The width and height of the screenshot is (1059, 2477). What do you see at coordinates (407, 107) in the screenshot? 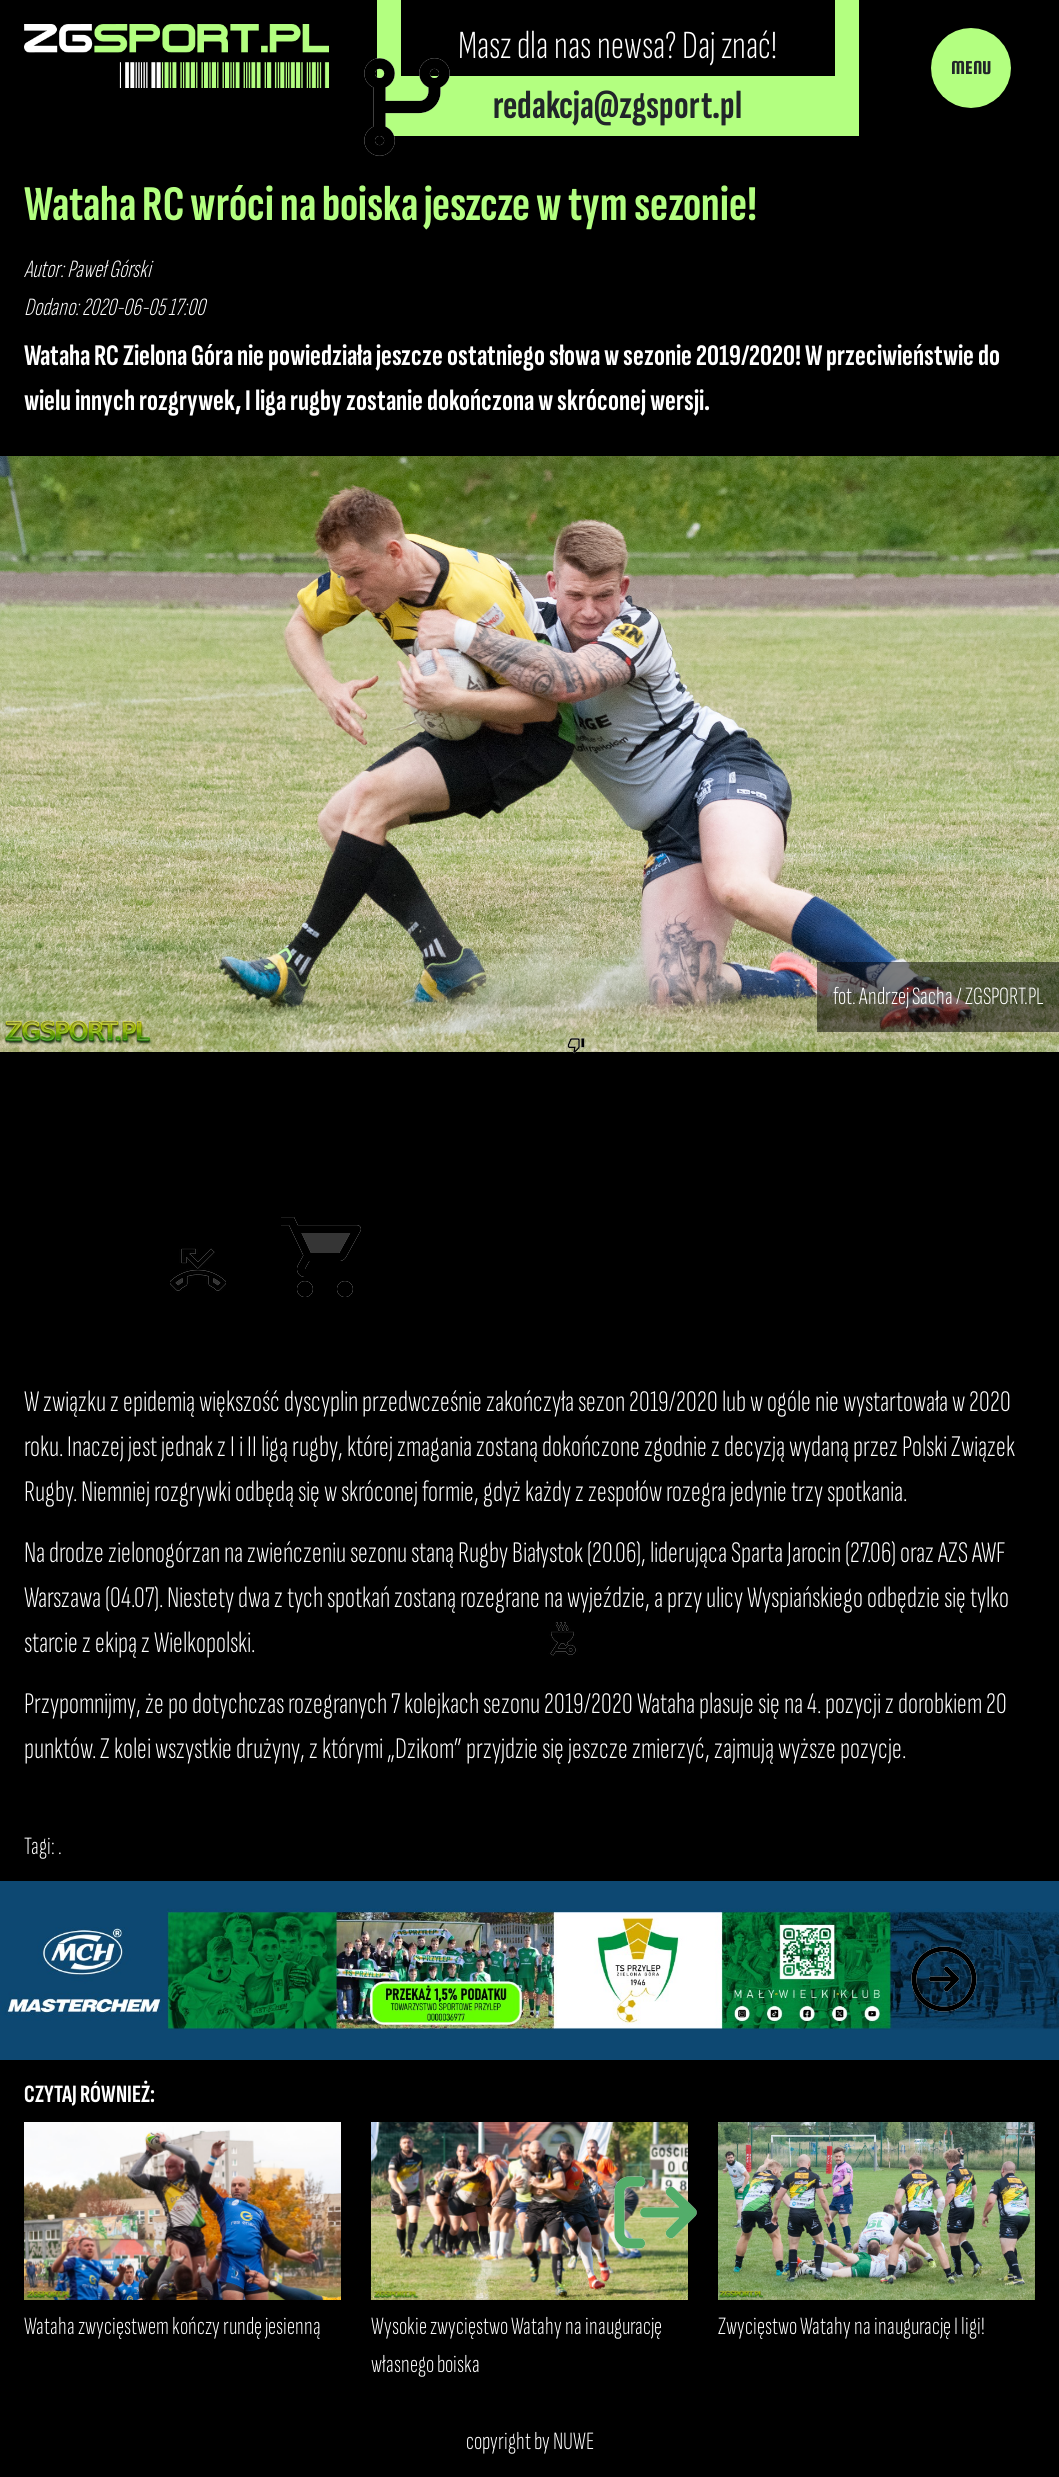
I see `view repository branches` at bounding box center [407, 107].